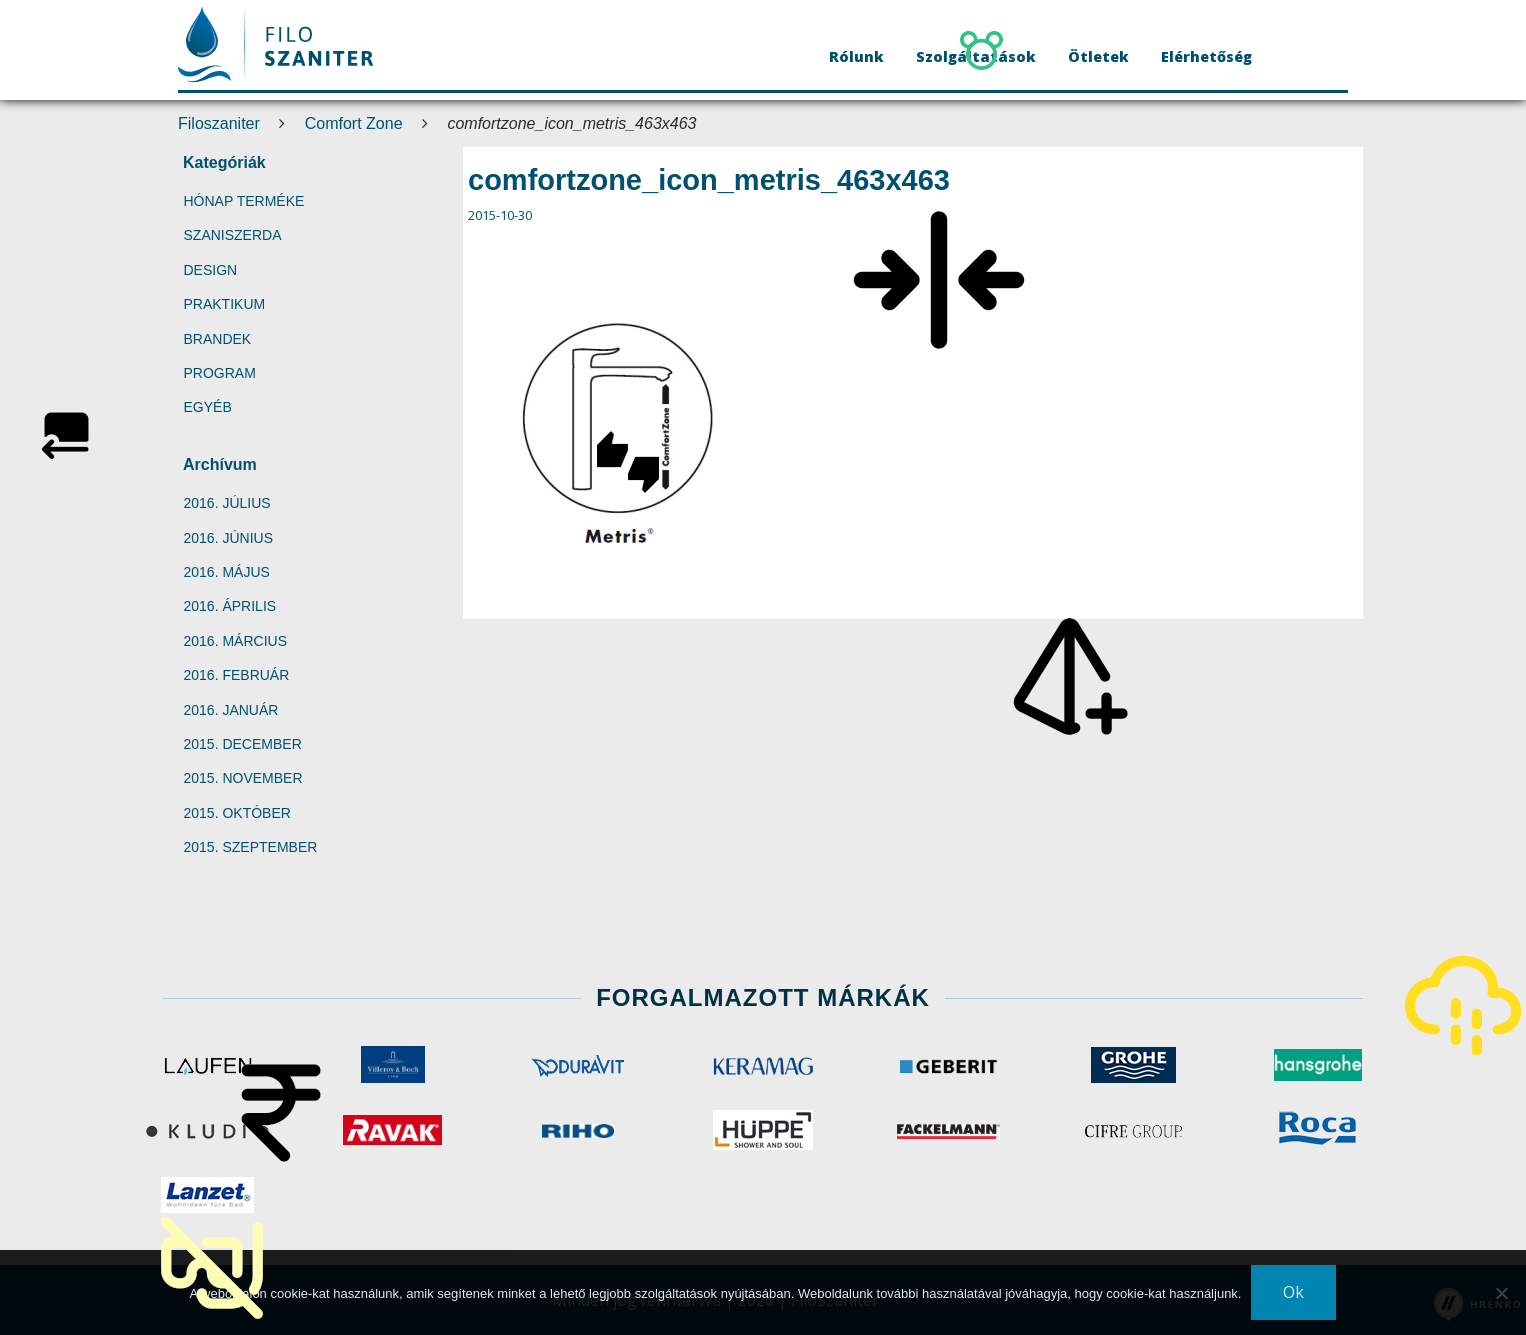 Image resolution: width=1526 pixels, height=1335 pixels. What do you see at coordinates (628, 462) in the screenshot?
I see `rate or provide feedback` at bounding box center [628, 462].